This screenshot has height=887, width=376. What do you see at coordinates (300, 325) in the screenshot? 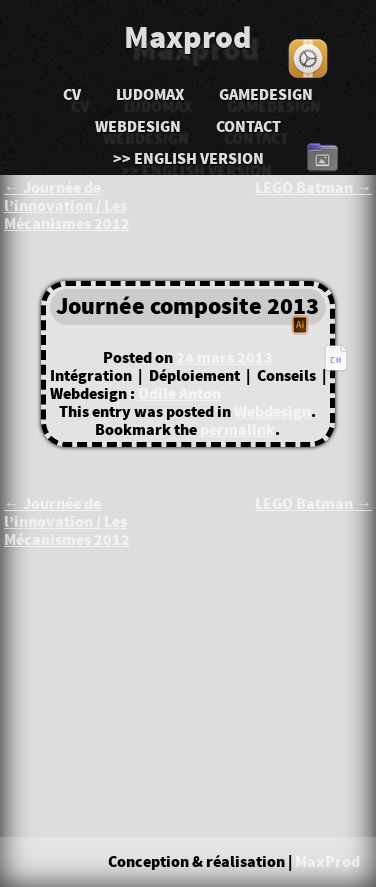
I see `open an Adobe Illustrator file` at bounding box center [300, 325].